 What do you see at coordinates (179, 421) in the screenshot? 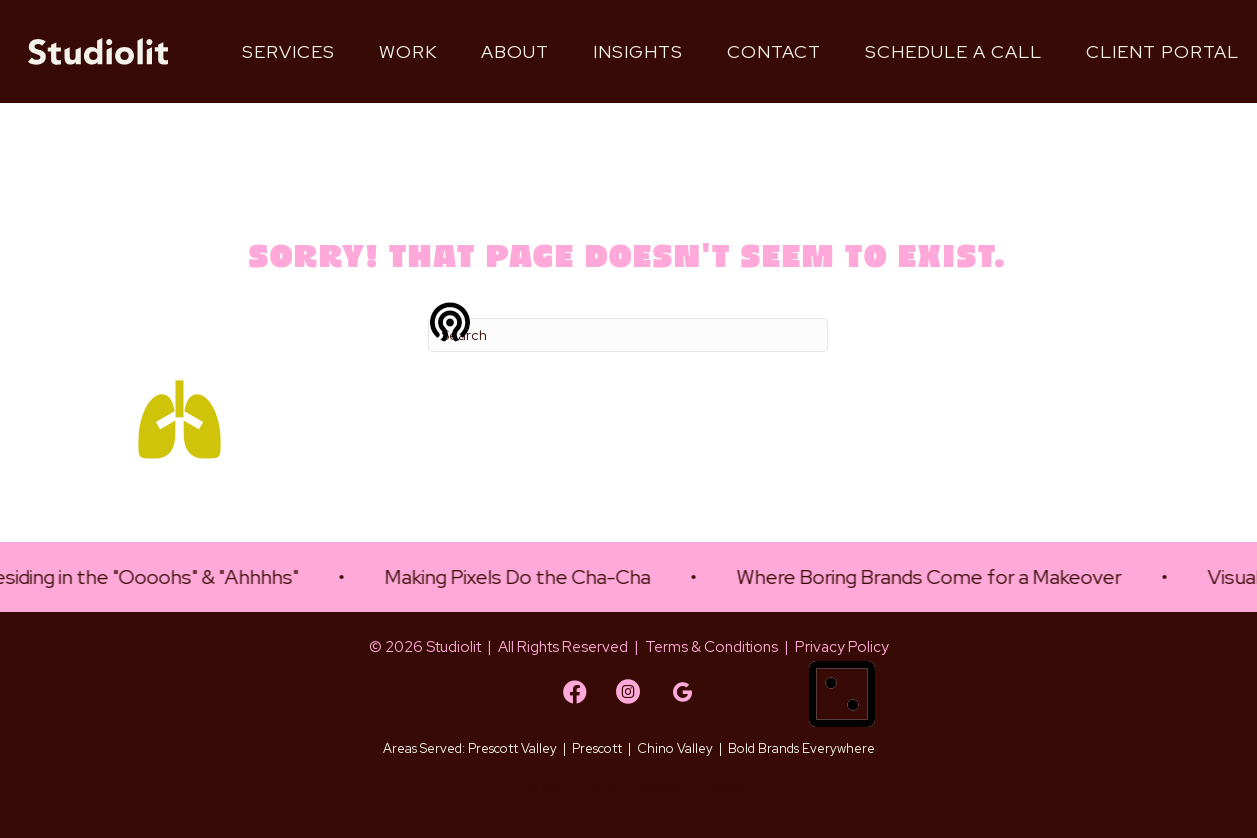
I see `access respiratory health information` at bounding box center [179, 421].